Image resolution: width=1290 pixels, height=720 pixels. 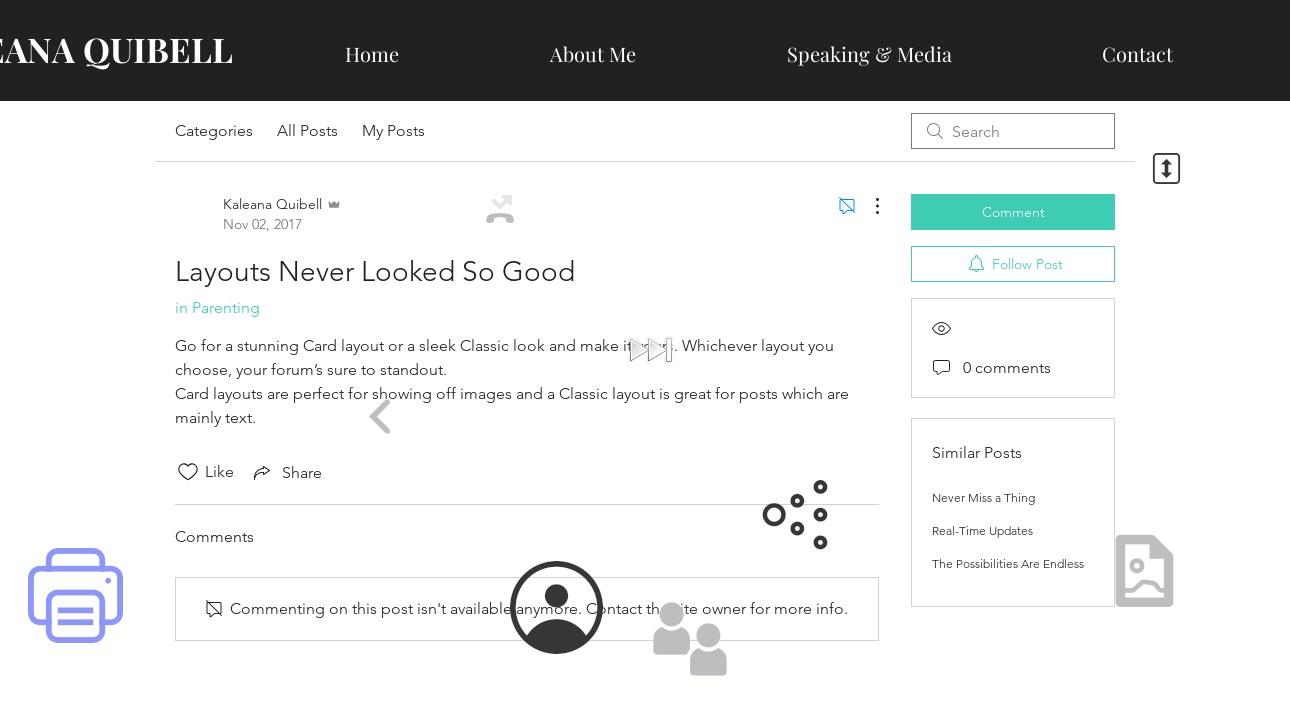 What do you see at coordinates (1144, 568) in the screenshot?
I see `indicates a drawing or illustration file` at bounding box center [1144, 568].